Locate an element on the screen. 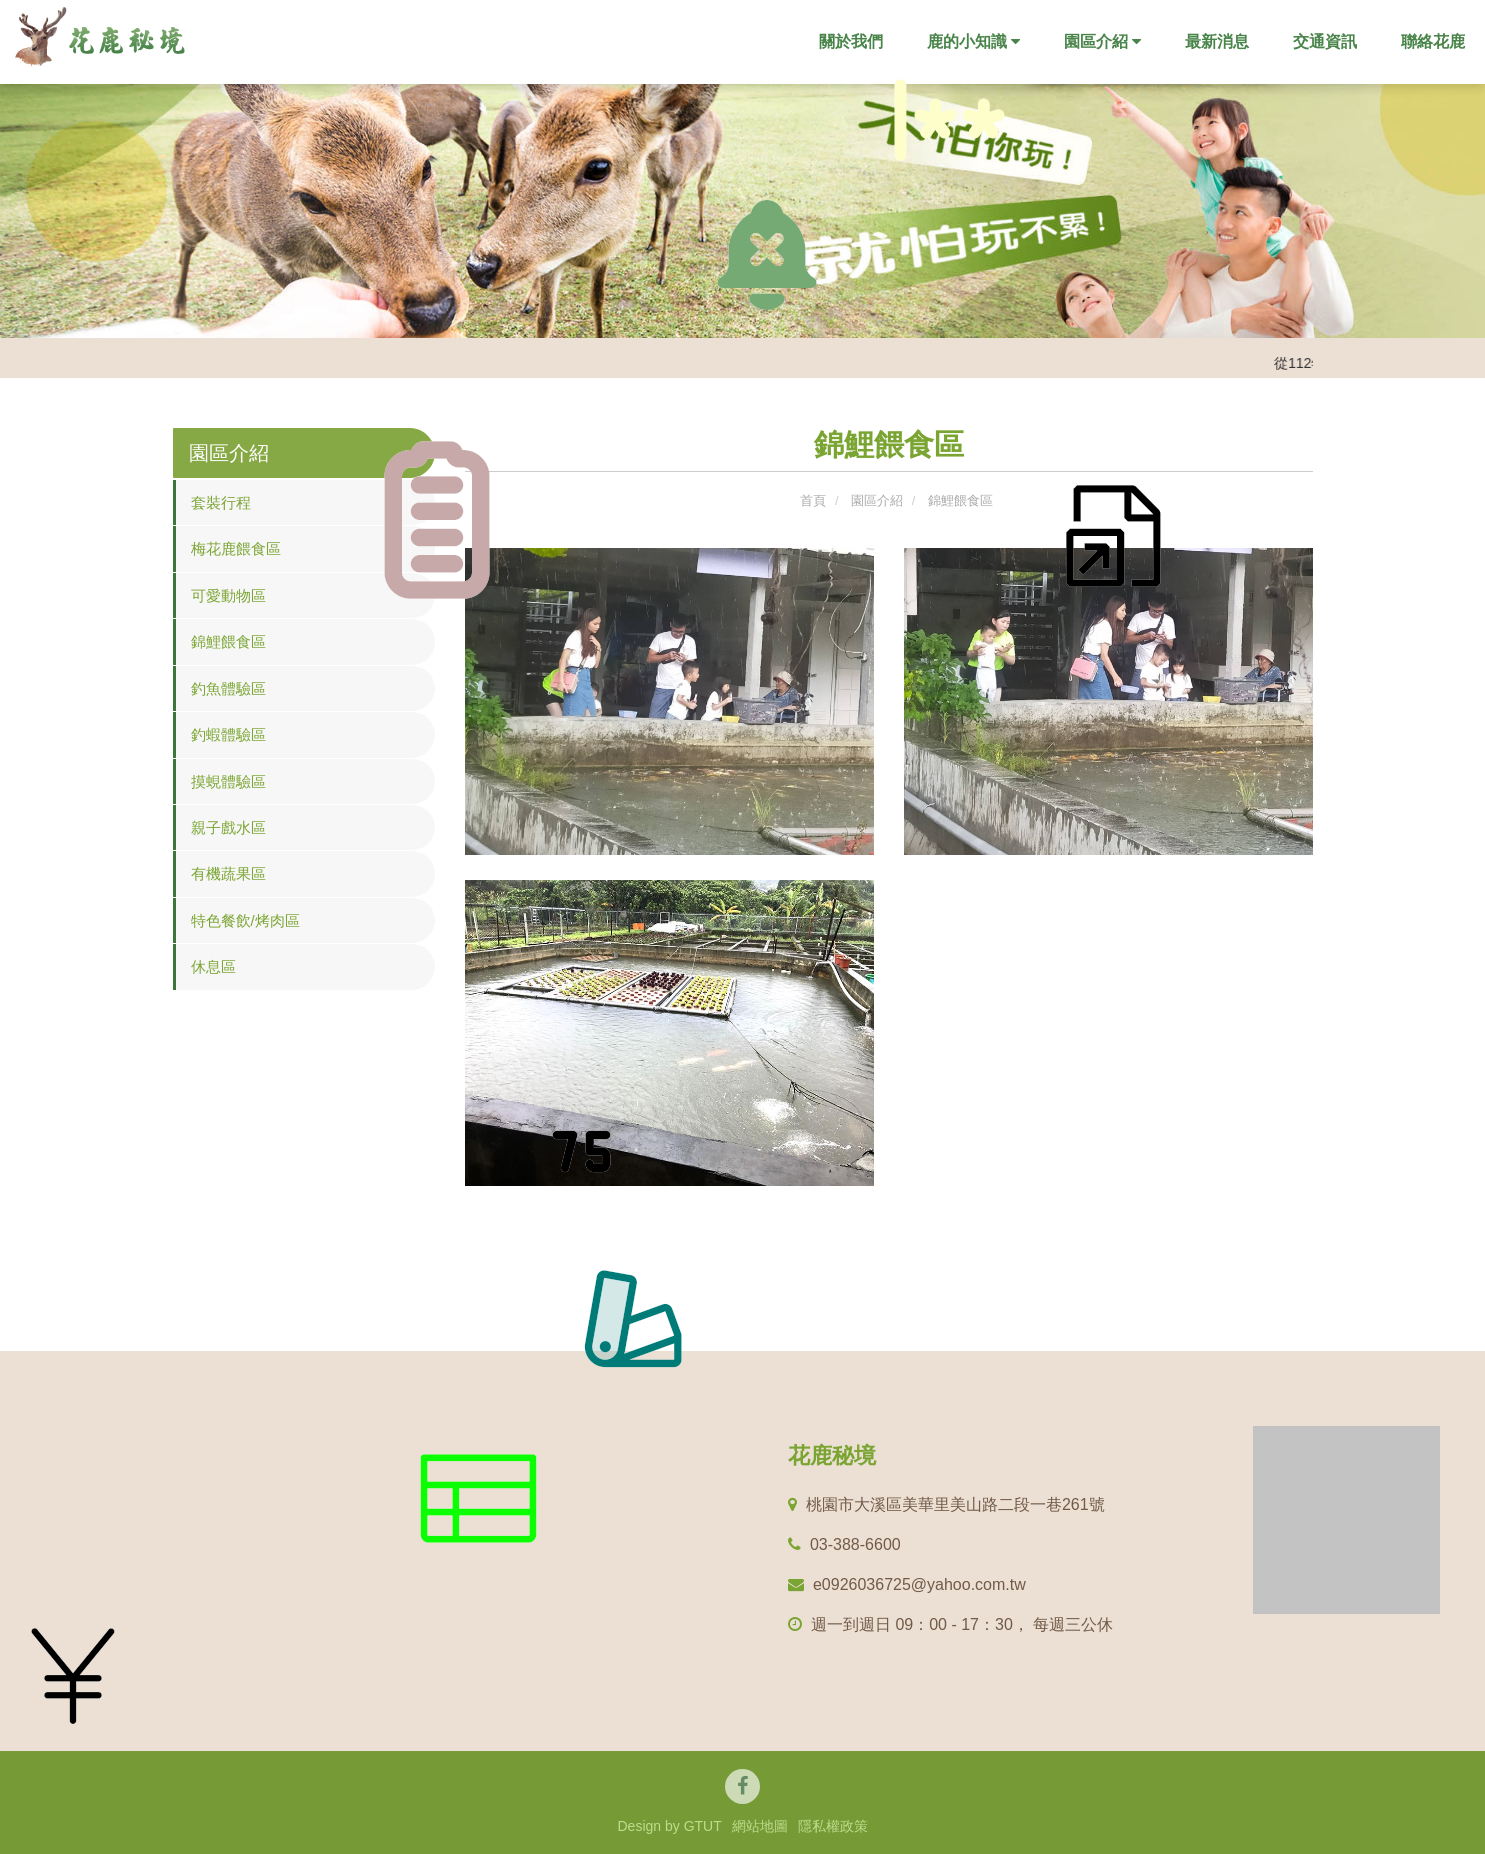 Image resolution: width=1485 pixels, height=1854 pixels. enter or view password field is located at coordinates (945, 120).